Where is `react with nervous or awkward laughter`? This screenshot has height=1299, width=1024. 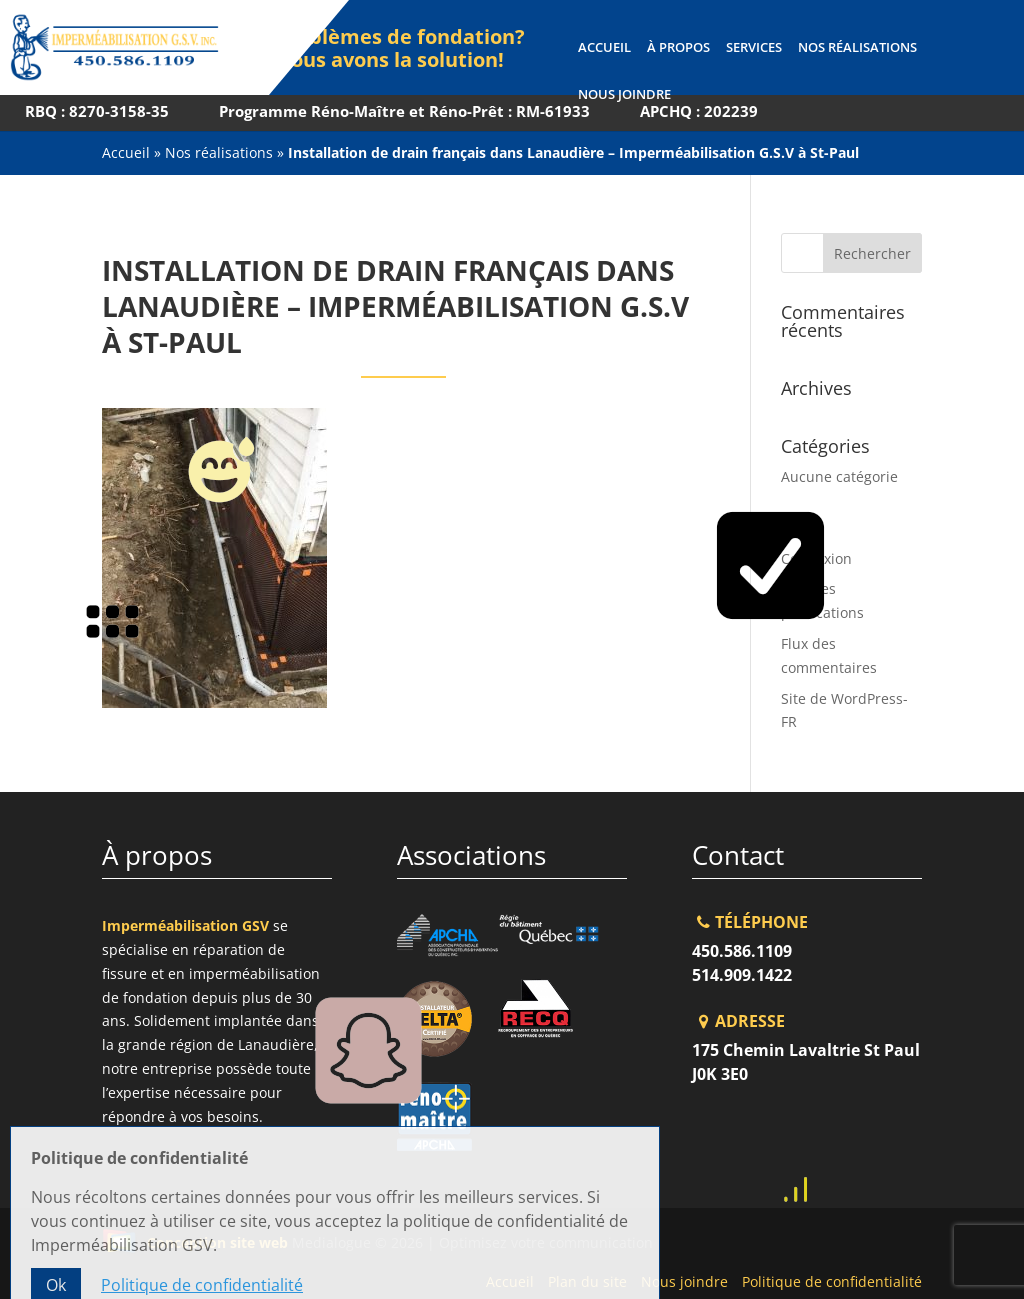 react with nervous or awkward laughter is located at coordinates (219, 471).